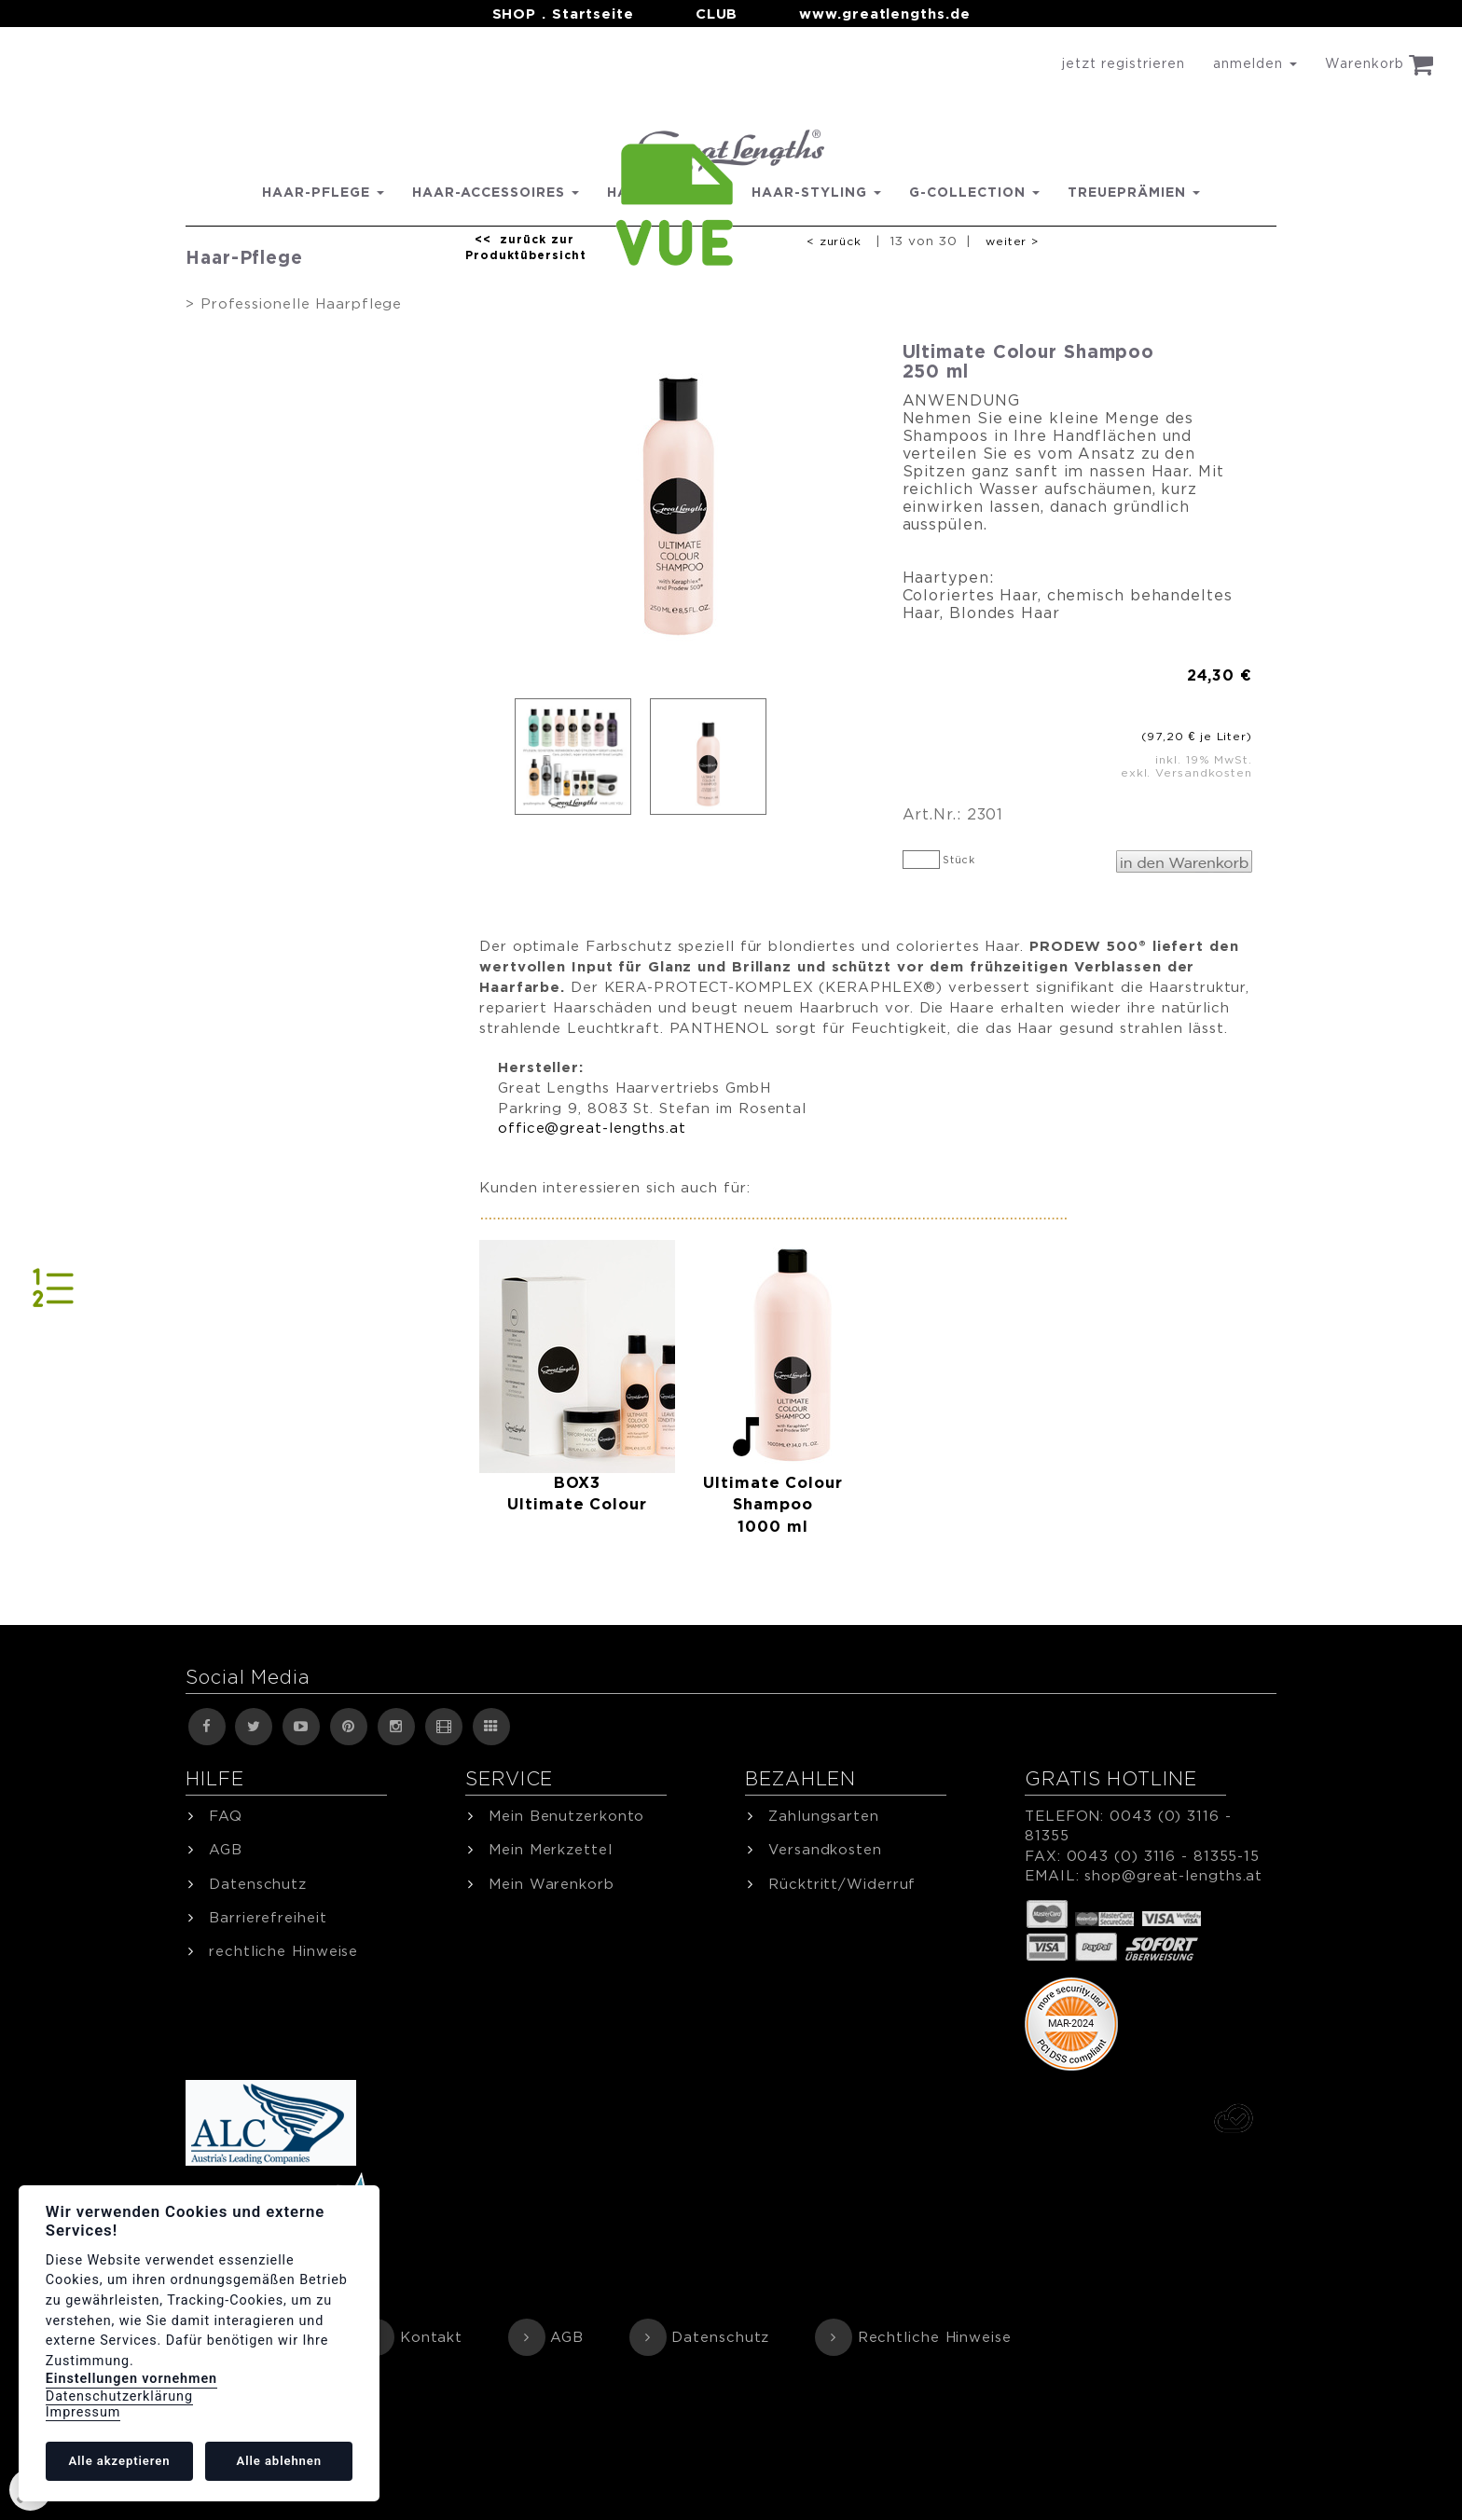  Describe the element at coordinates (1234, 2118) in the screenshot. I see `file successfully uploaded to cloud storage` at that location.